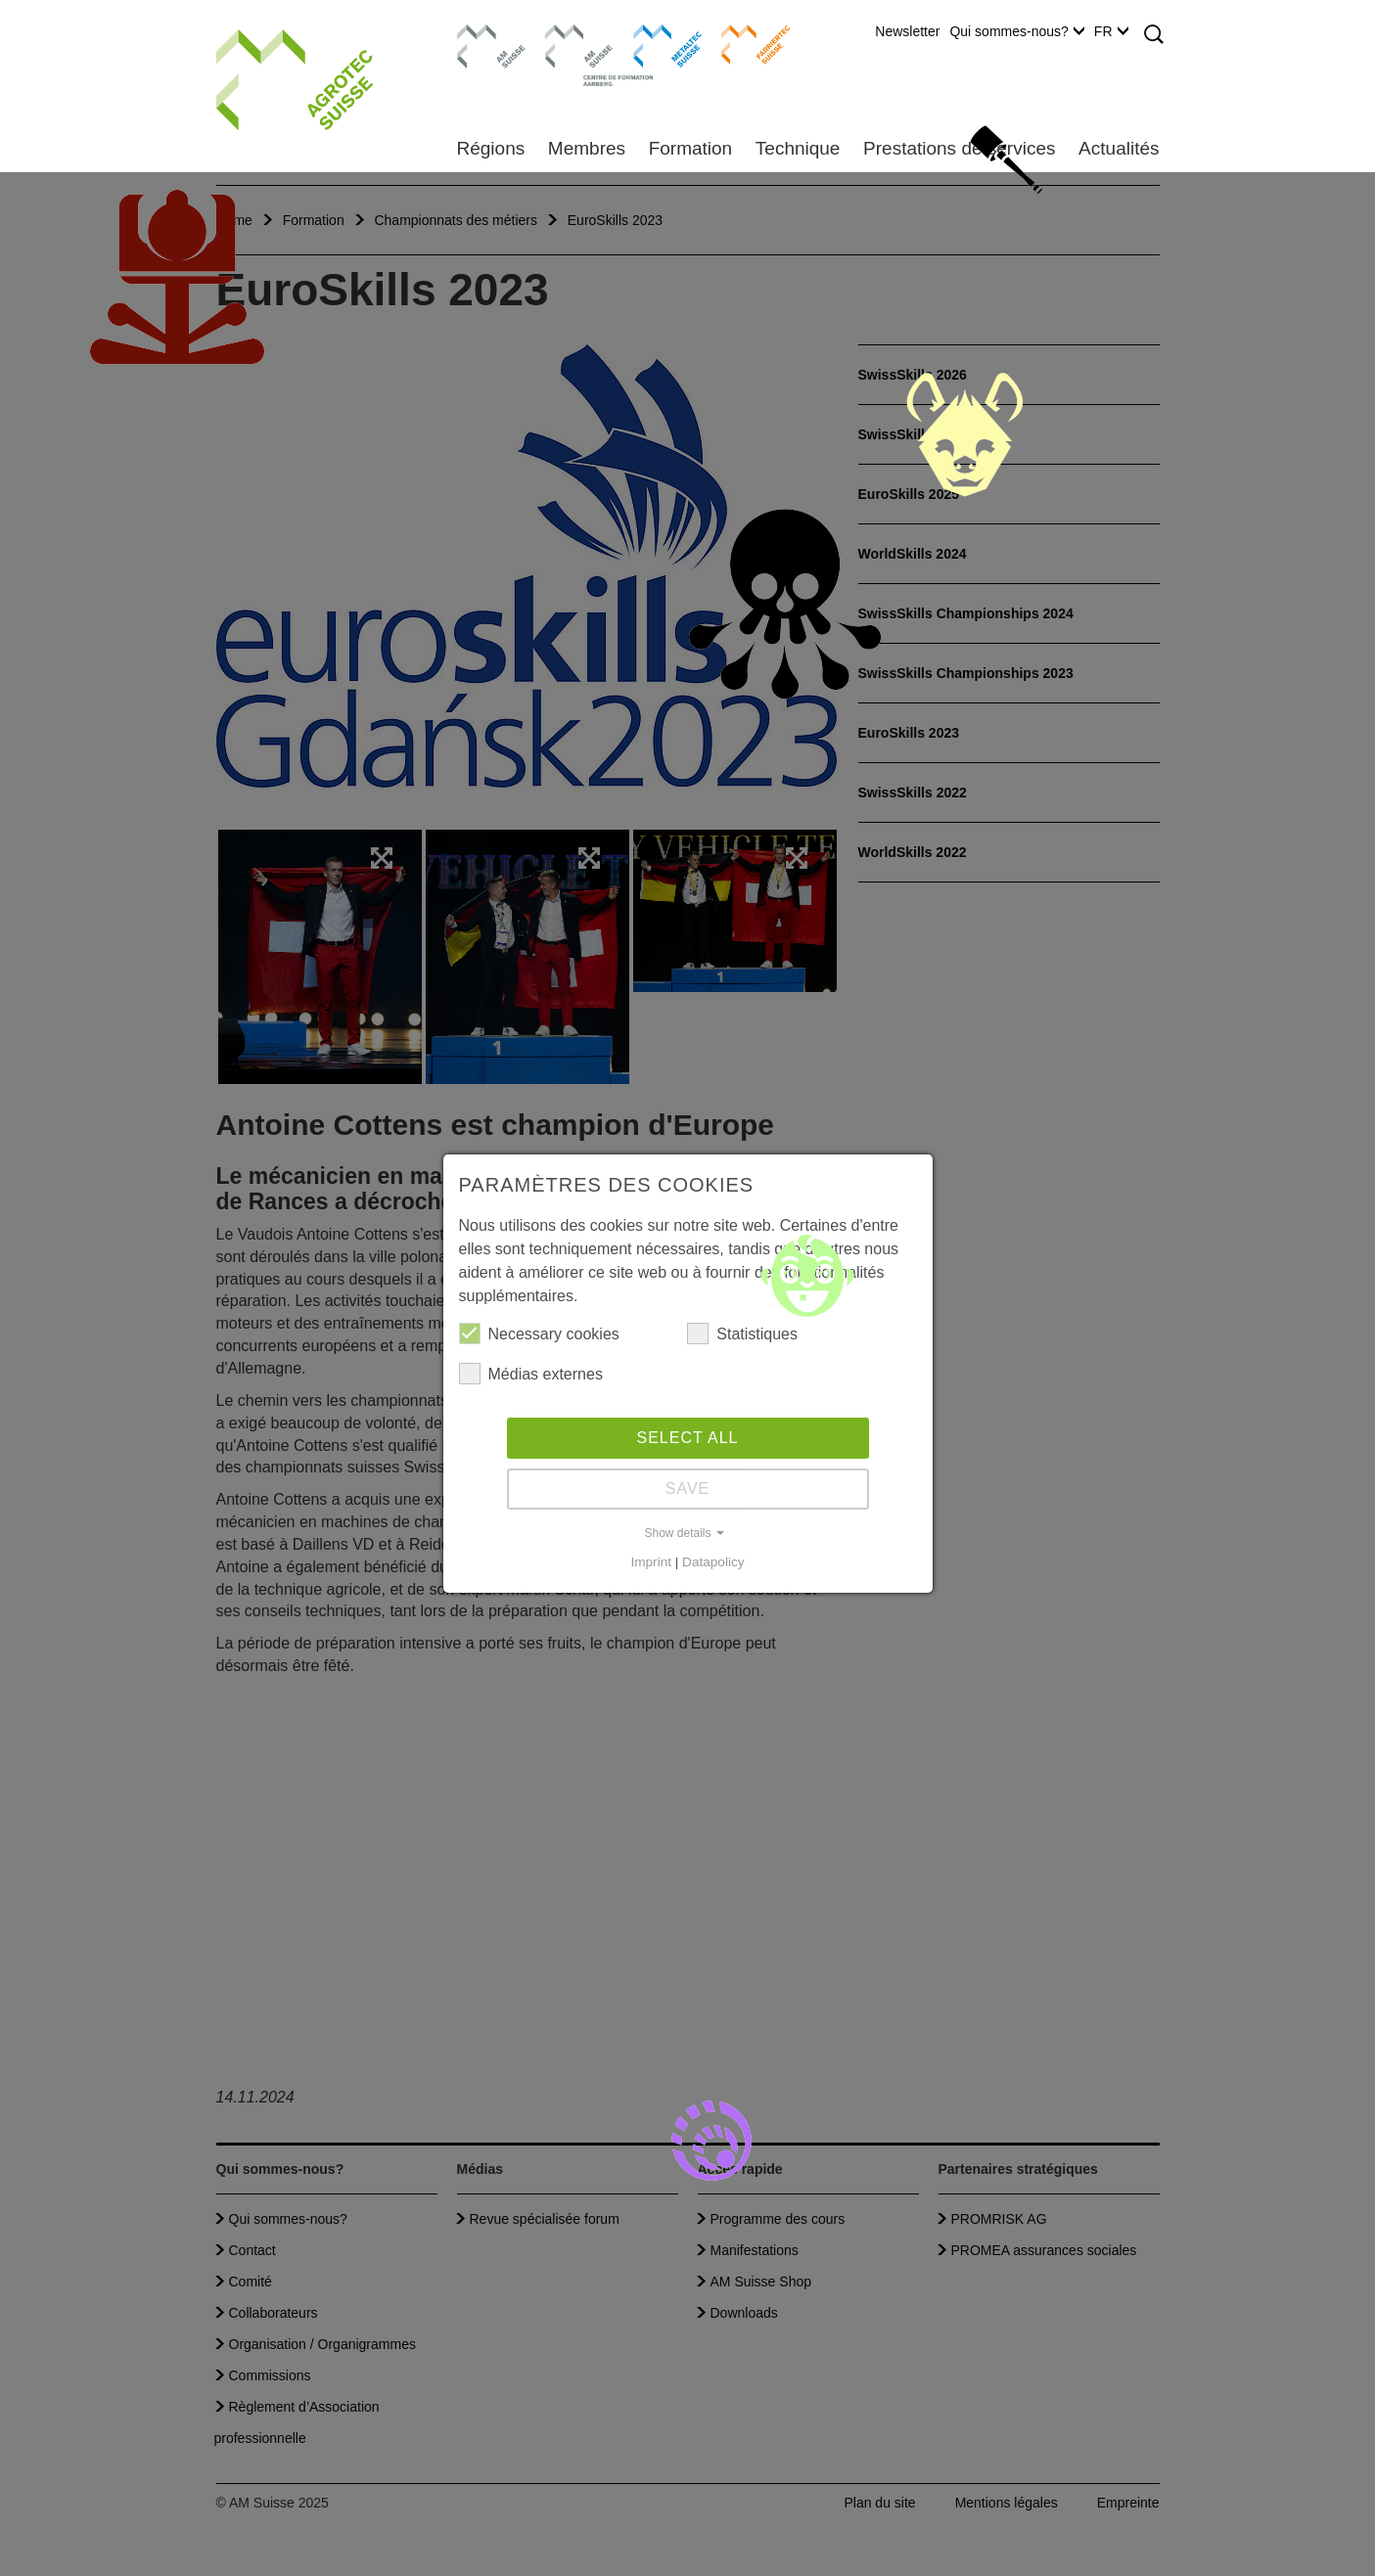 The width and height of the screenshot is (1375, 2576). Describe the element at coordinates (1006, 159) in the screenshot. I see `equip stick grenade weapon` at that location.